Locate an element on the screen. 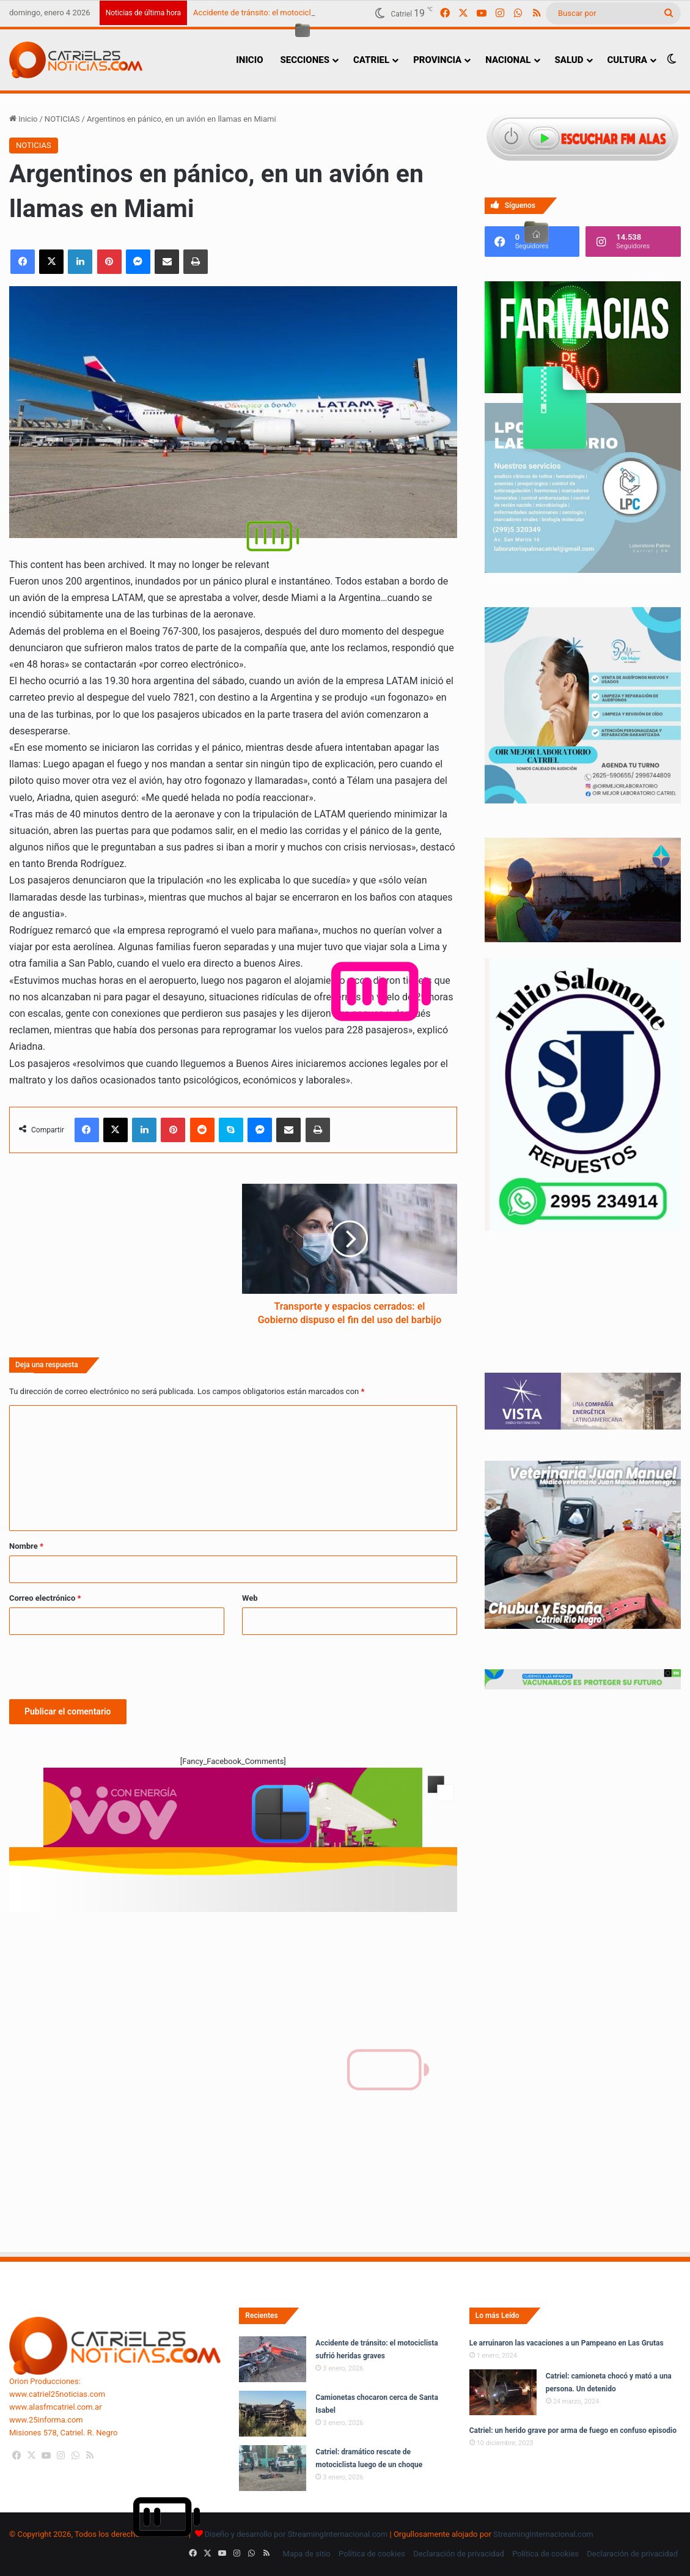 The image size is (690, 2576). indicates battery is completely empty is located at coordinates (388, 2070).